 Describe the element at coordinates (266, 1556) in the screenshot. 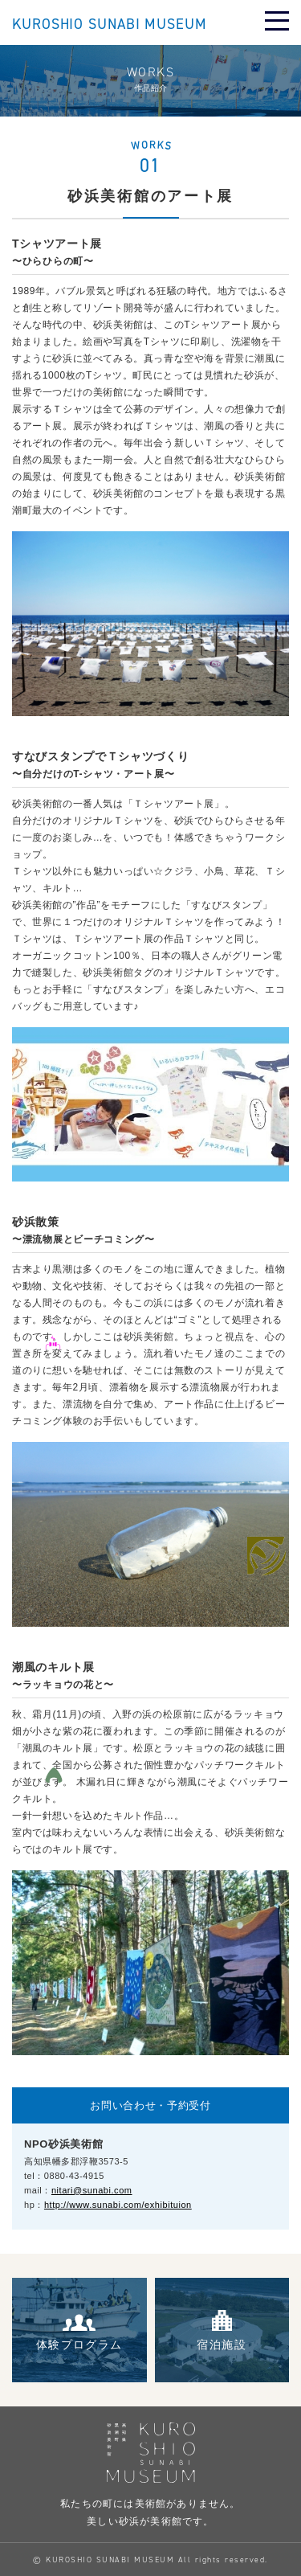

I see `activate voice command or shout ability` at that location.